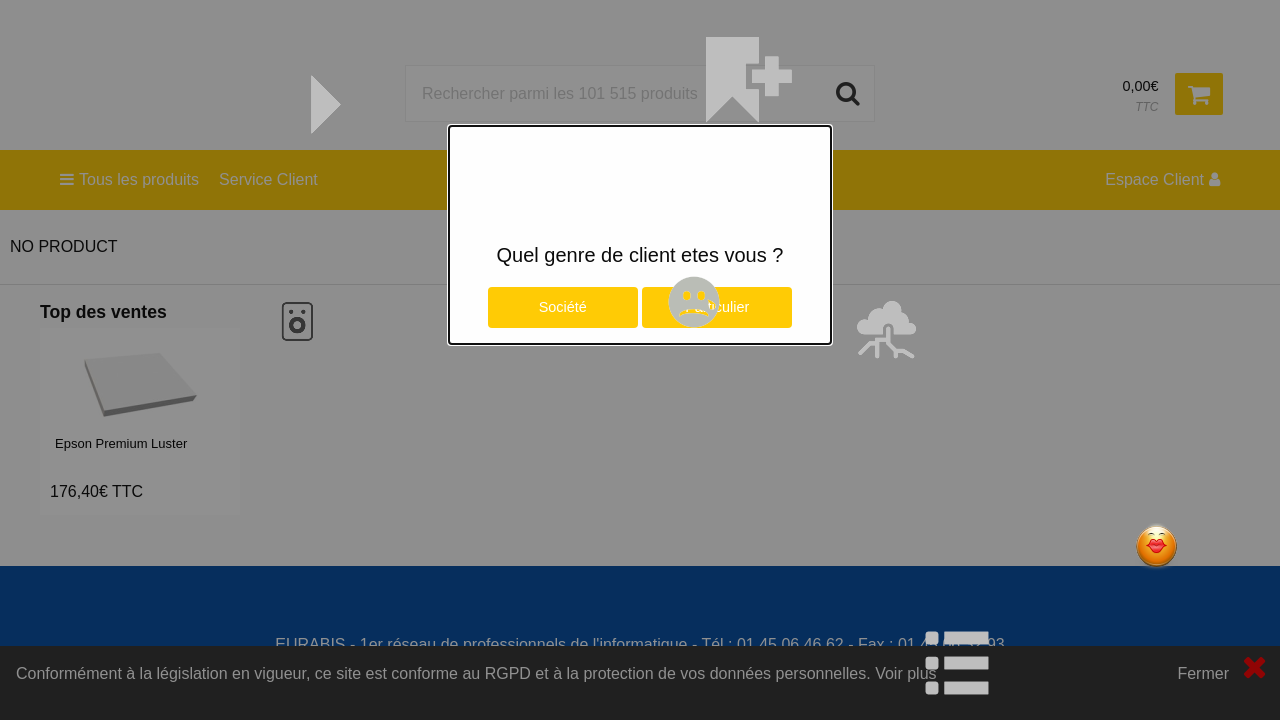  I want to click on navigate to the next item or screen, so click(323, 104).